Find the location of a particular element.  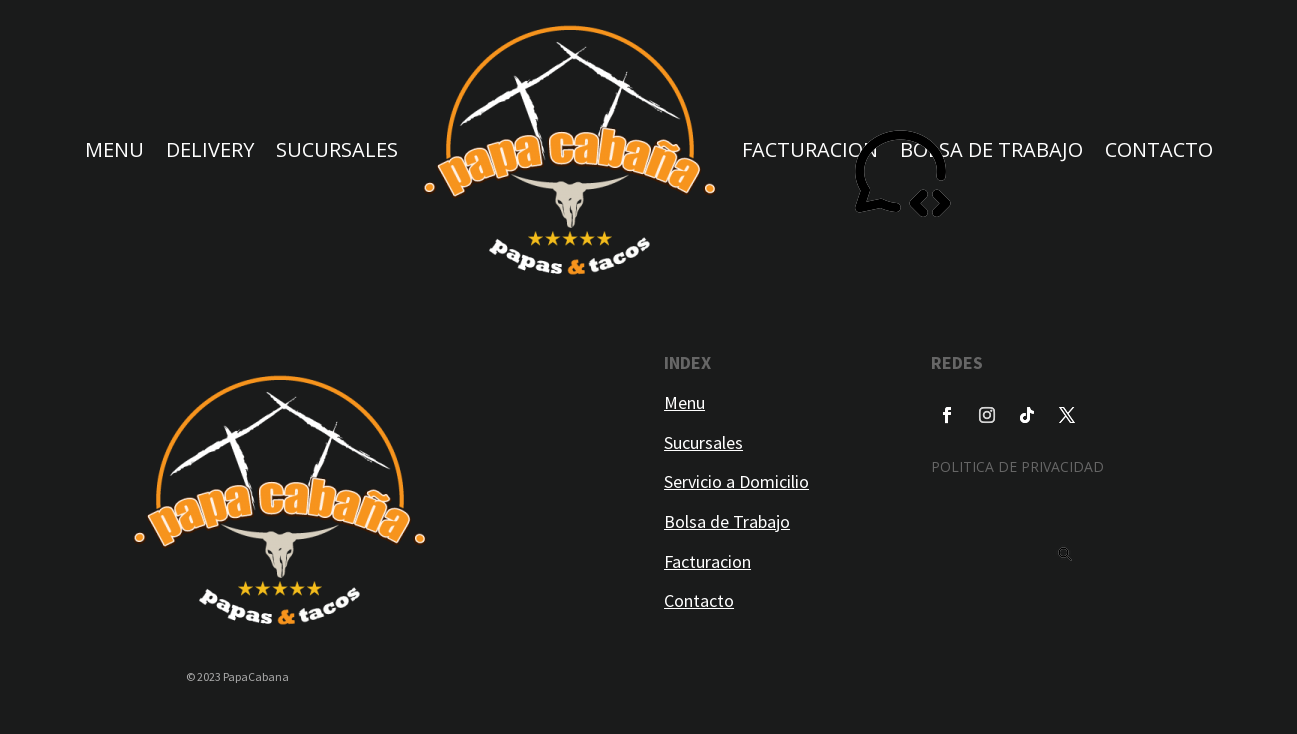

search for content or items is located at coordinates (1065, 554).